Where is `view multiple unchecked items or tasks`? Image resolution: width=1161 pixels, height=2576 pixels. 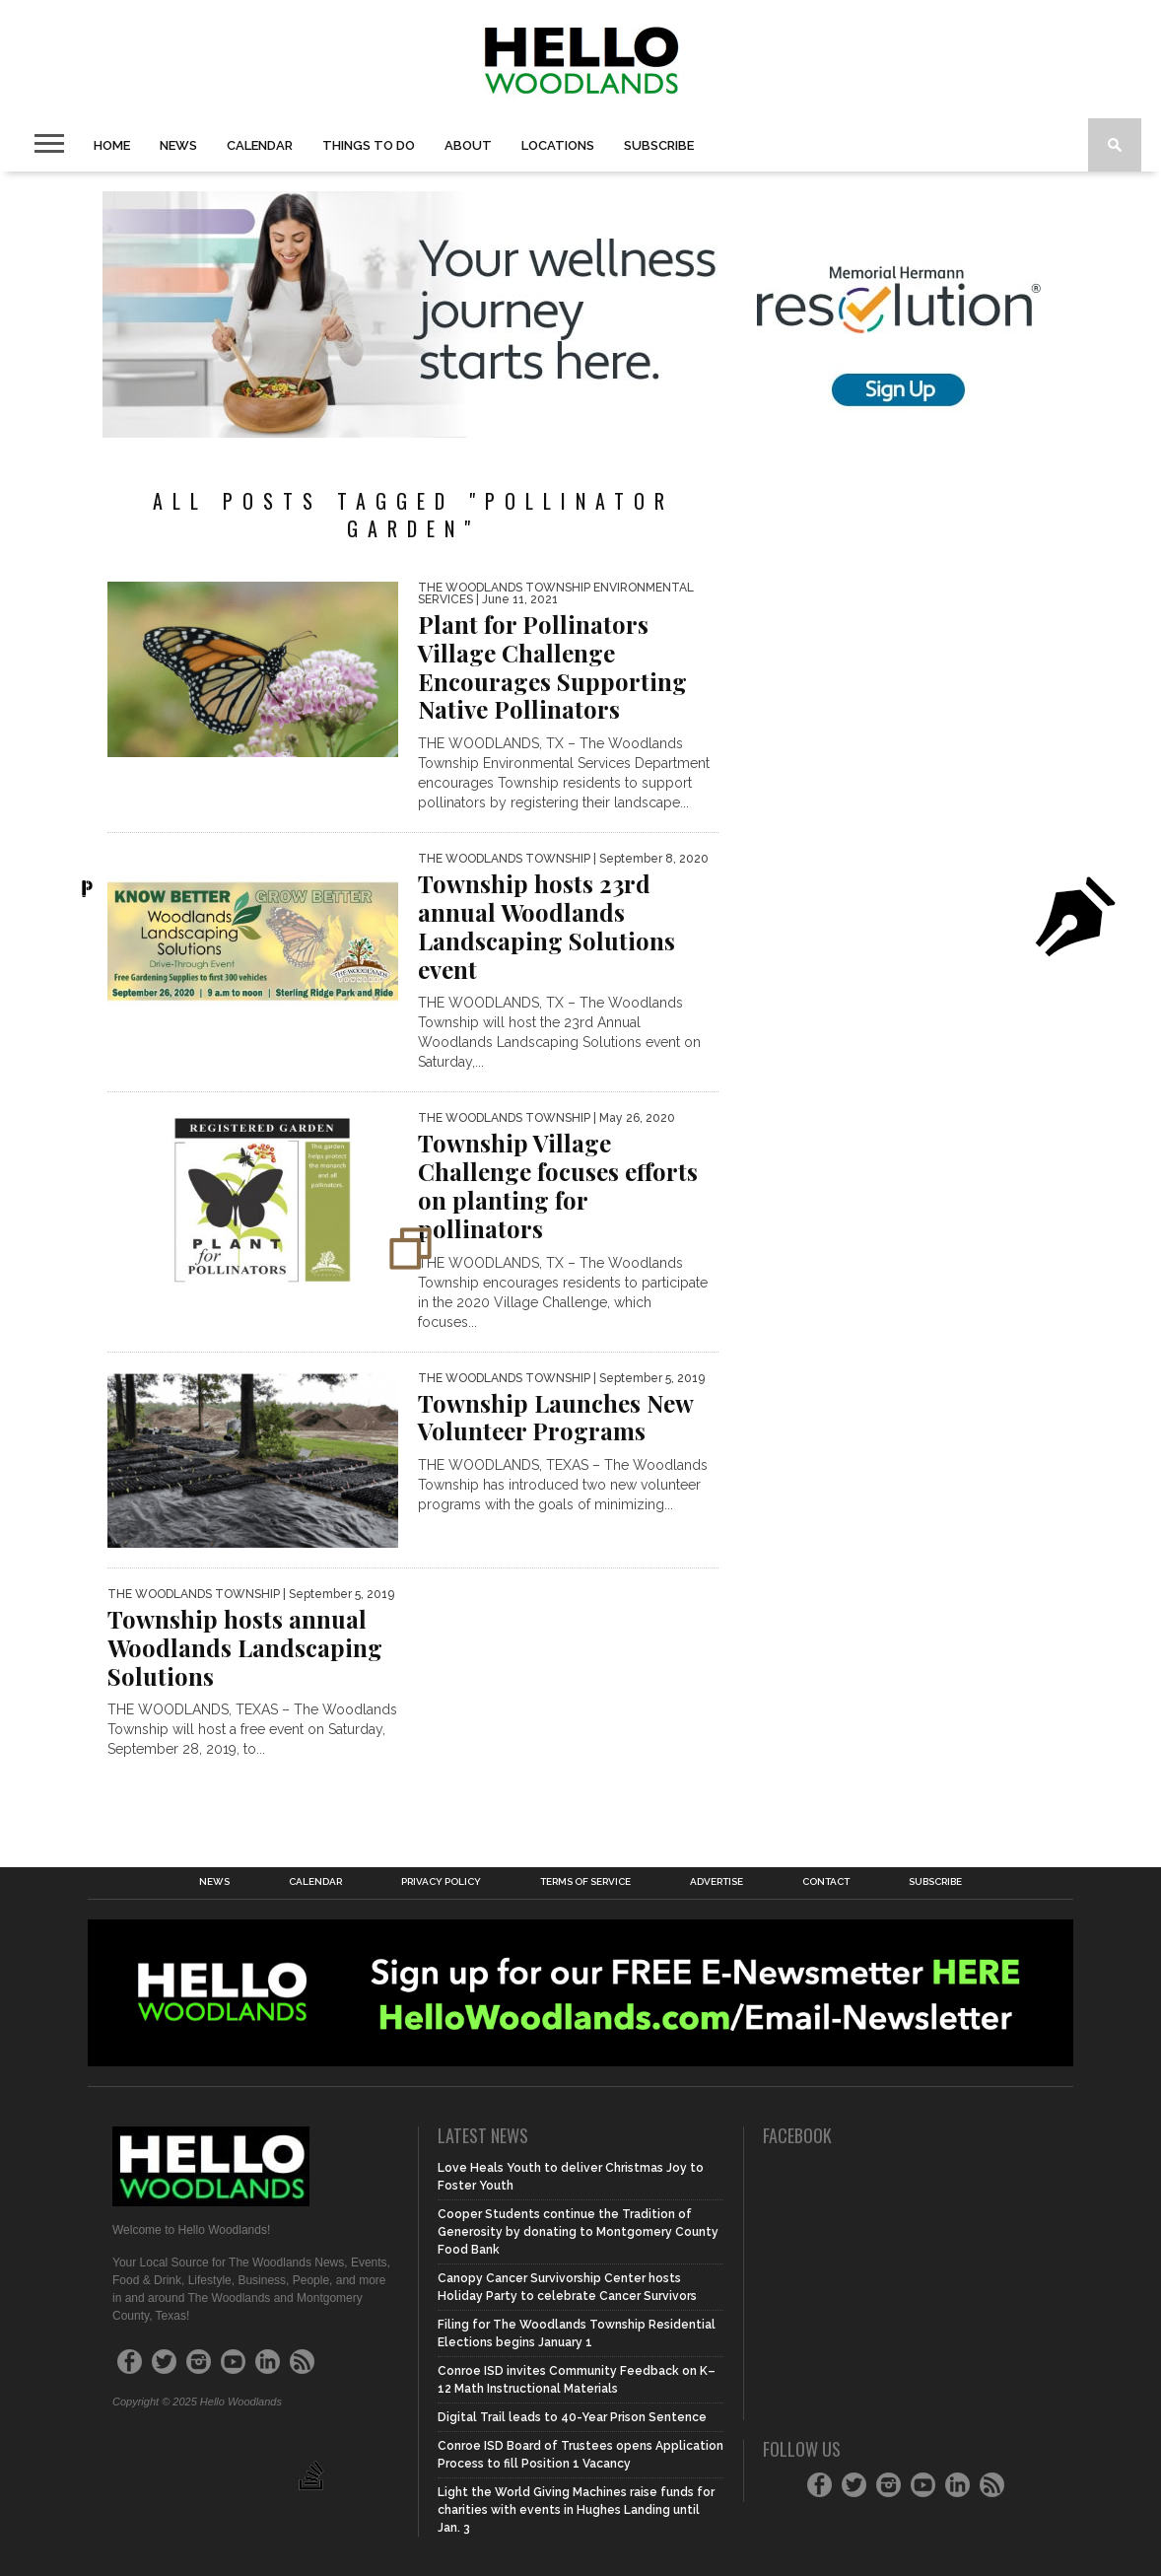
view multiple unchecked items or tasks is located at coordinates (410, 1248).